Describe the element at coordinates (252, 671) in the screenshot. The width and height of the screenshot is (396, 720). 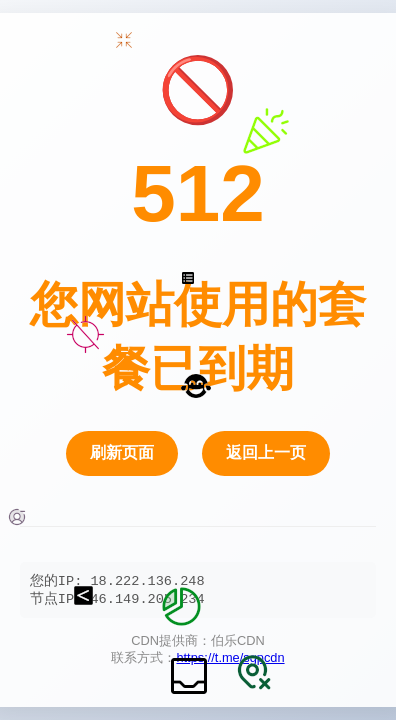
I see `remove a saved location pin` at that location.